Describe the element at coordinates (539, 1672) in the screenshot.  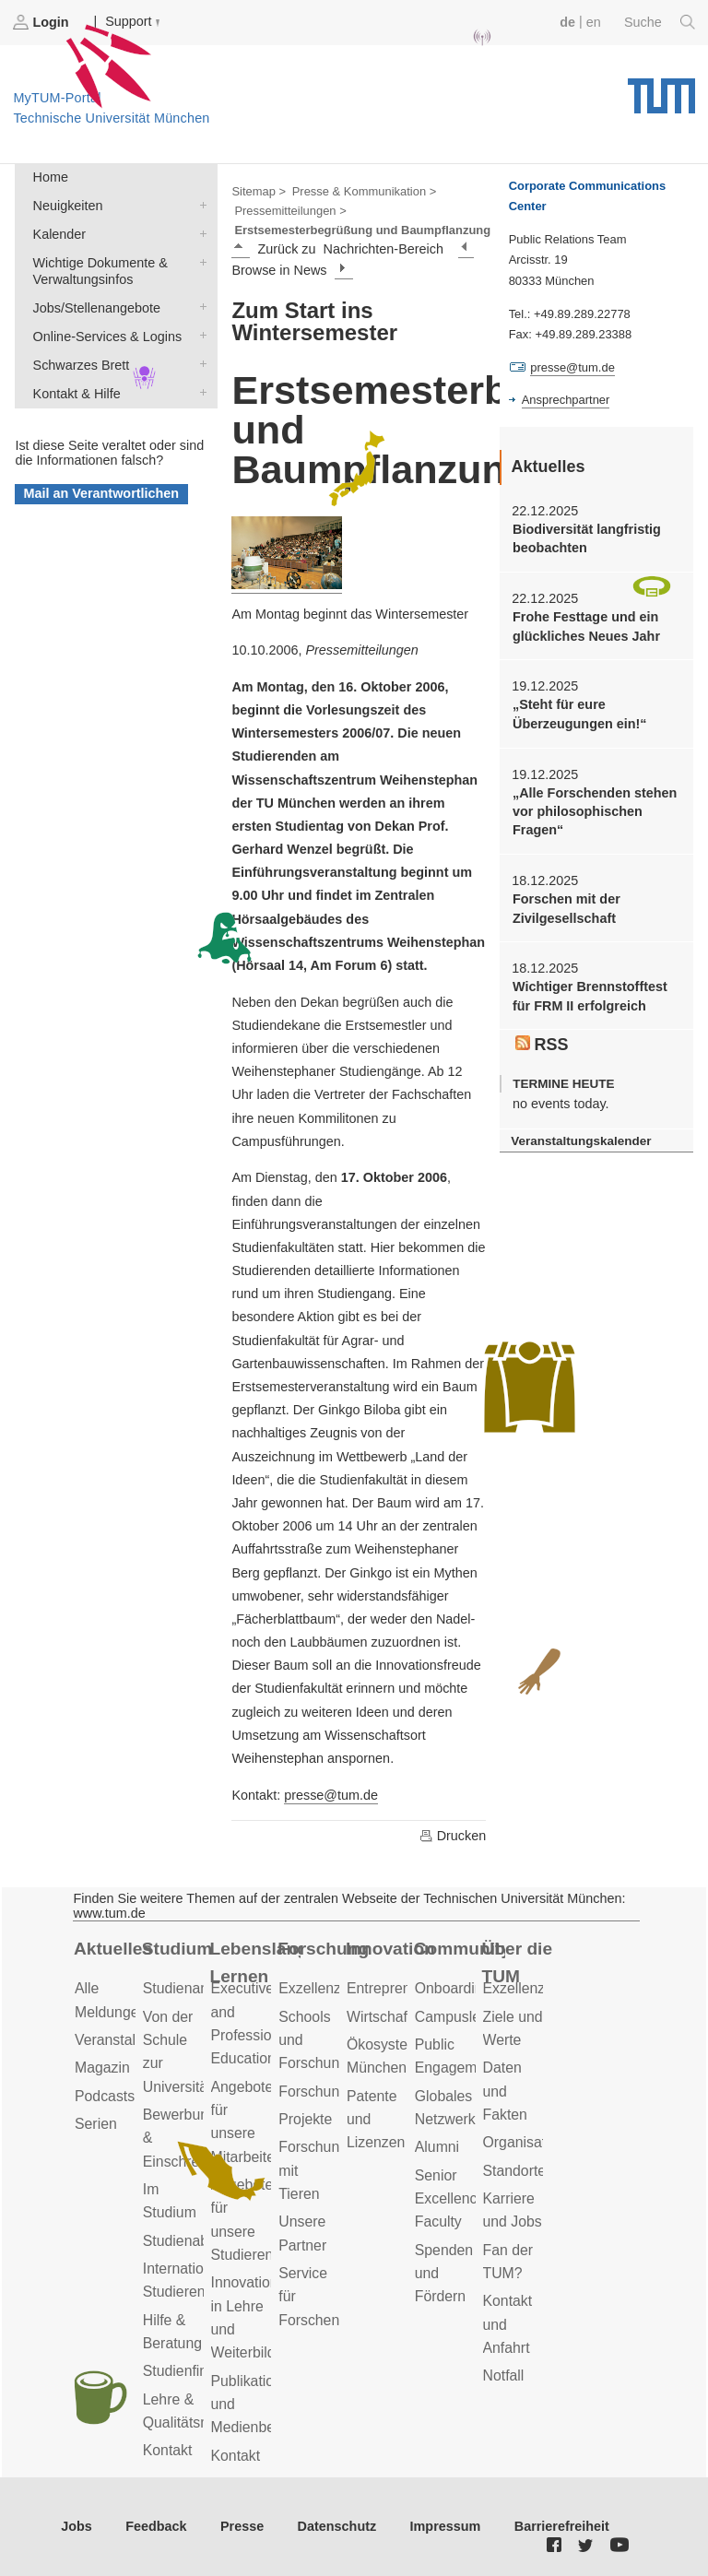
I see `select arm or forearm body part` at that location.